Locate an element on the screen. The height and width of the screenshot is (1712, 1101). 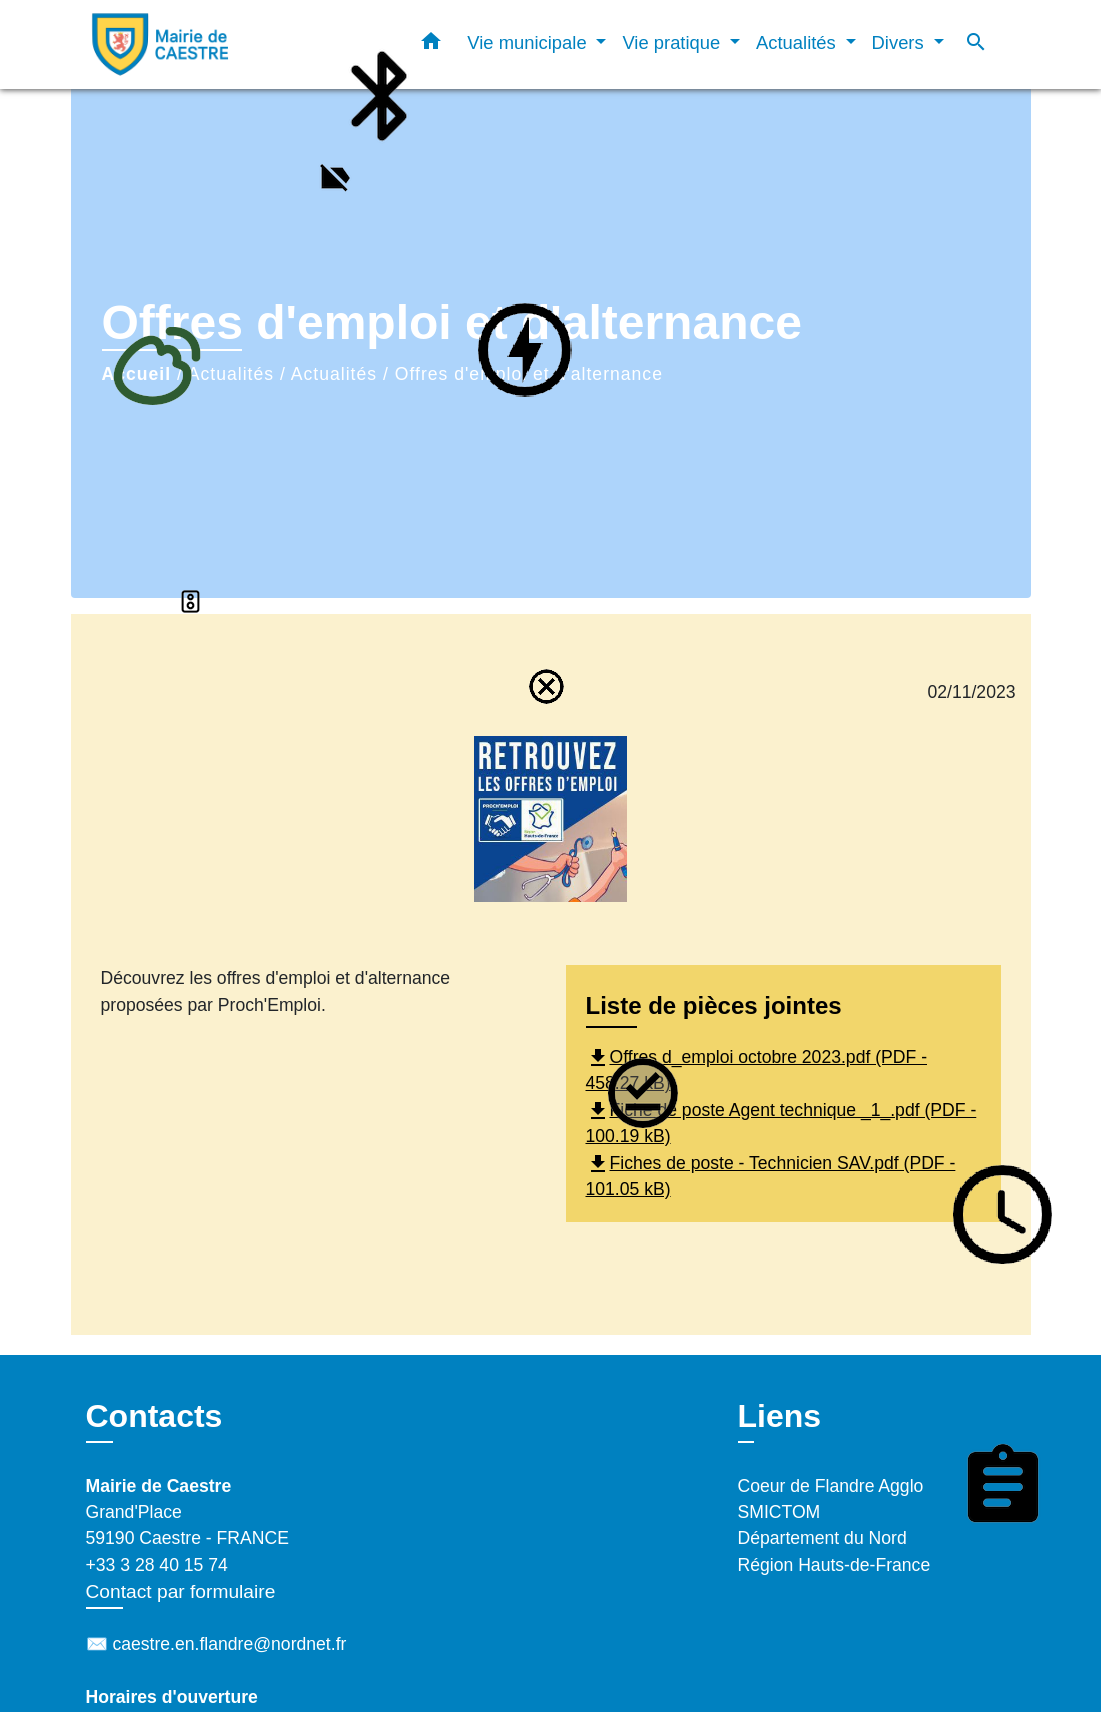
remove a label or tag is located at coordinates (335, 178).